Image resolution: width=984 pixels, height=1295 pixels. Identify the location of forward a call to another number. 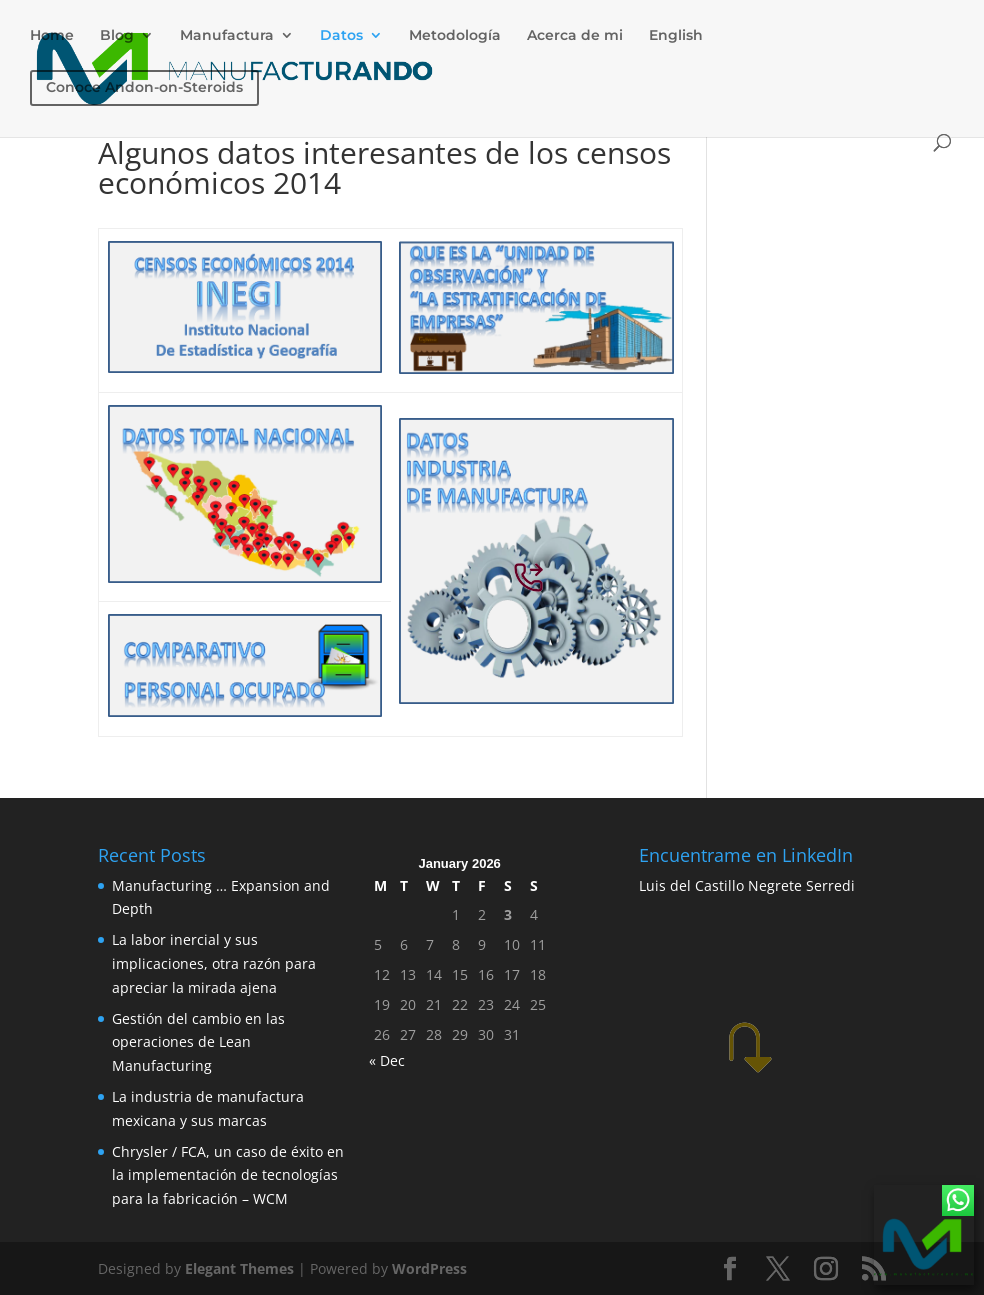
(528, 577).